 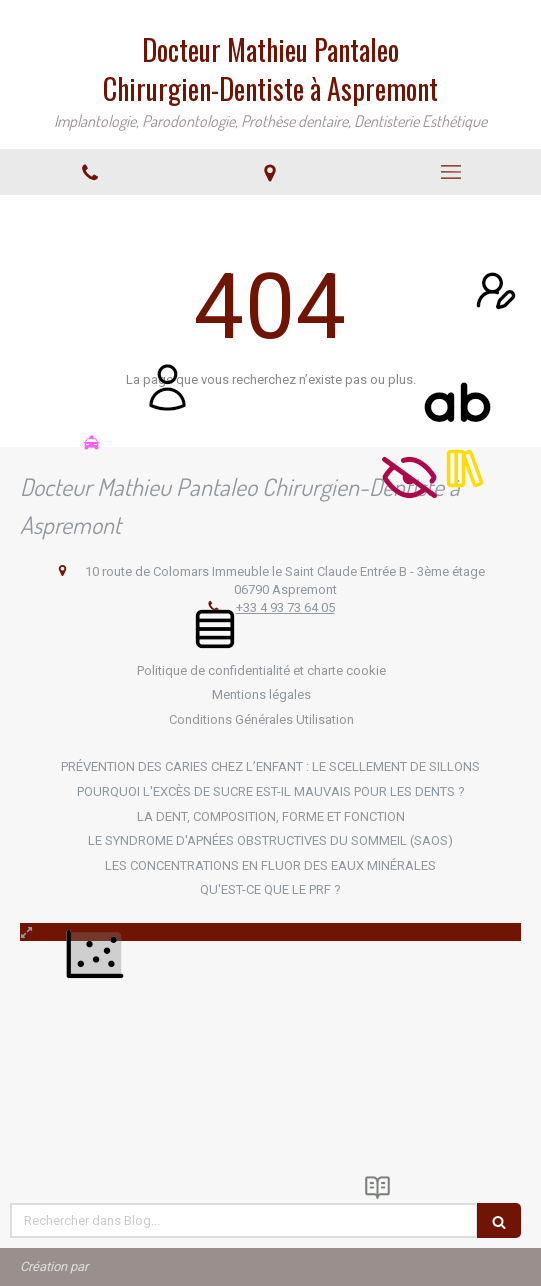 What do you see at coordinates (409, 477) in the screenshot?
I see `hide content from view` at bounding box center [409, 477].